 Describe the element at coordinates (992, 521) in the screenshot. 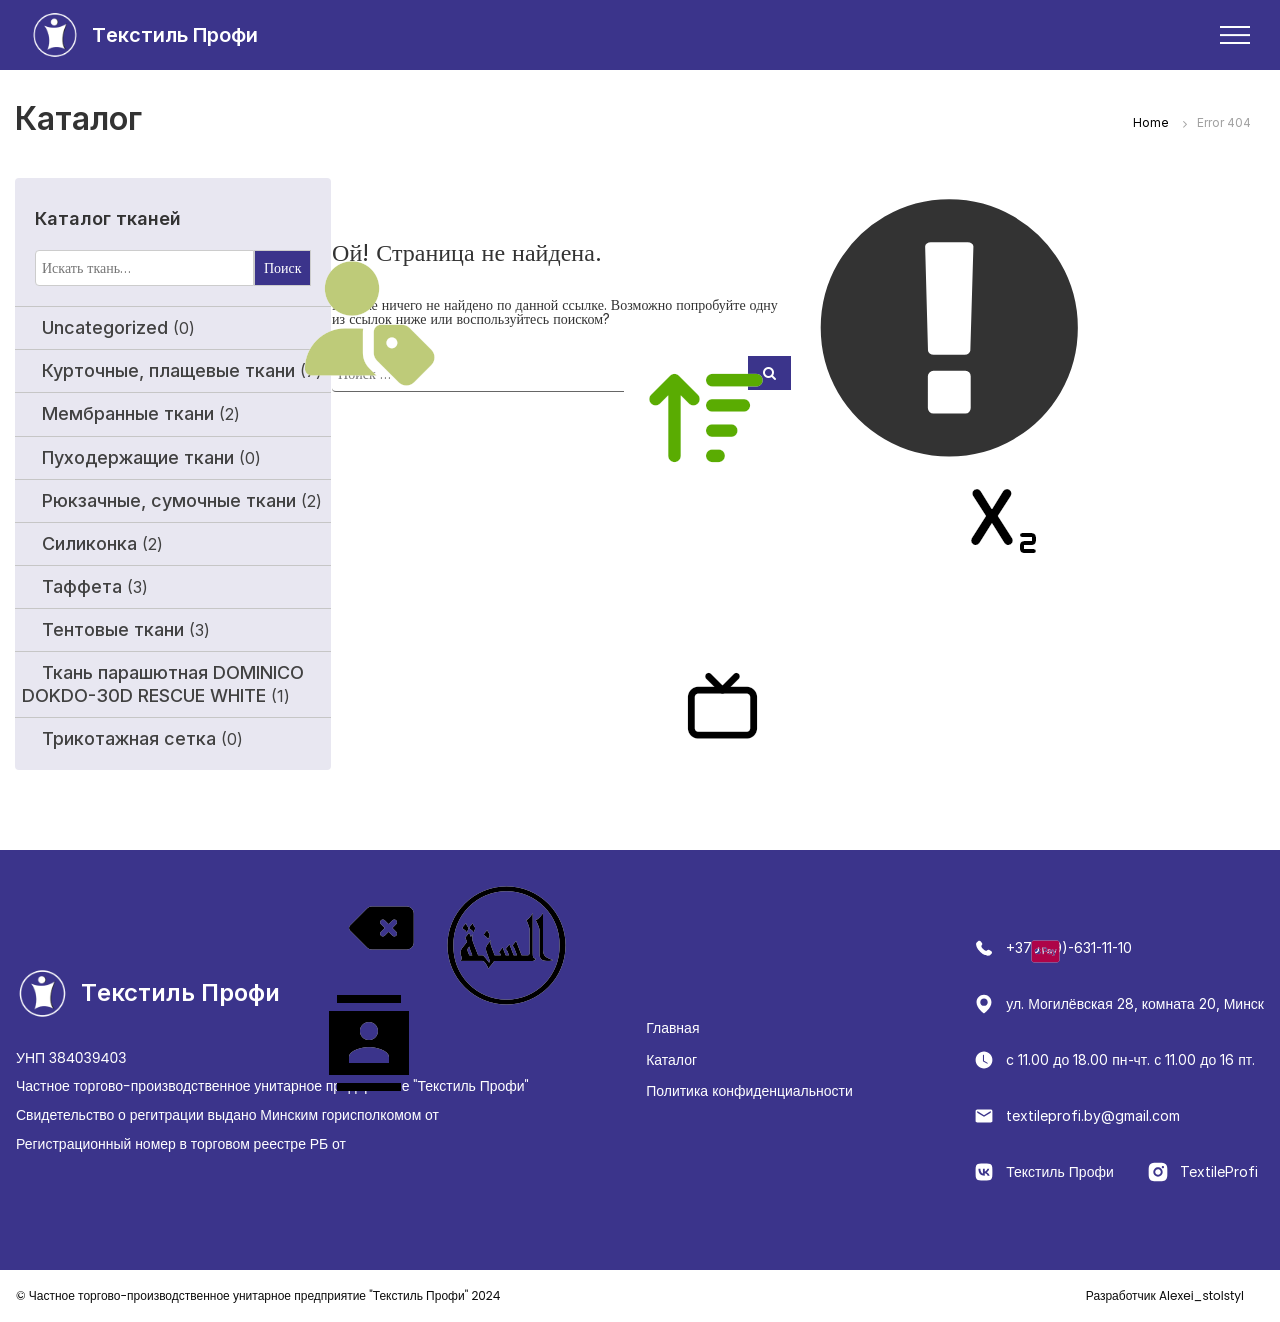

I see `apply subscript formatting to selected text` at that location.